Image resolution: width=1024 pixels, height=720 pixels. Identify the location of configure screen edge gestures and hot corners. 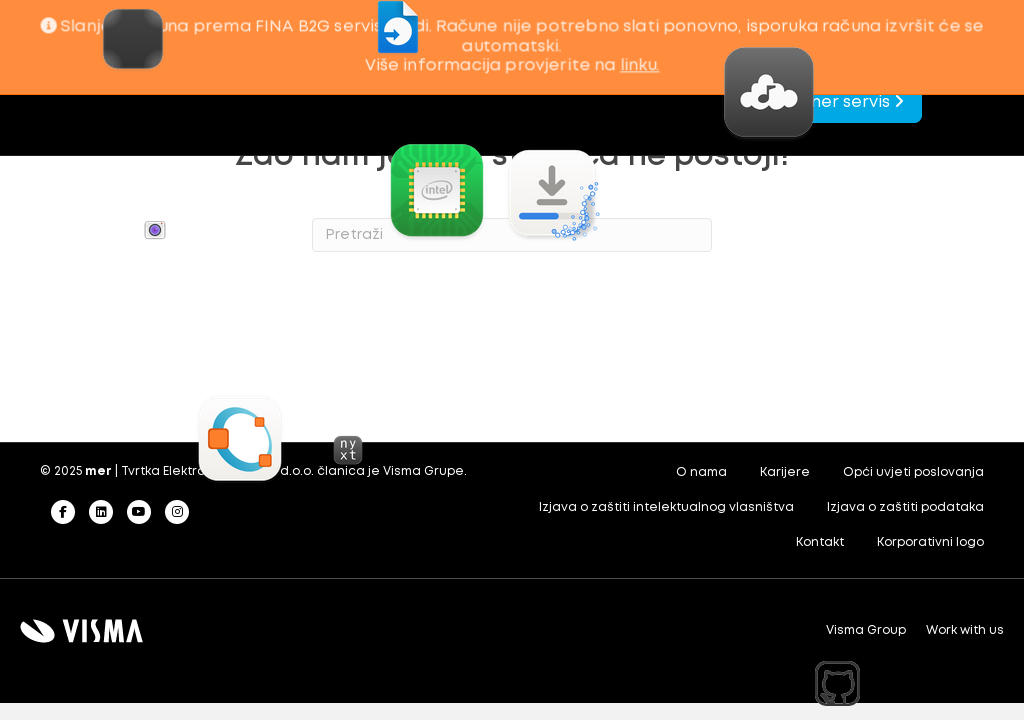
(133, 40).